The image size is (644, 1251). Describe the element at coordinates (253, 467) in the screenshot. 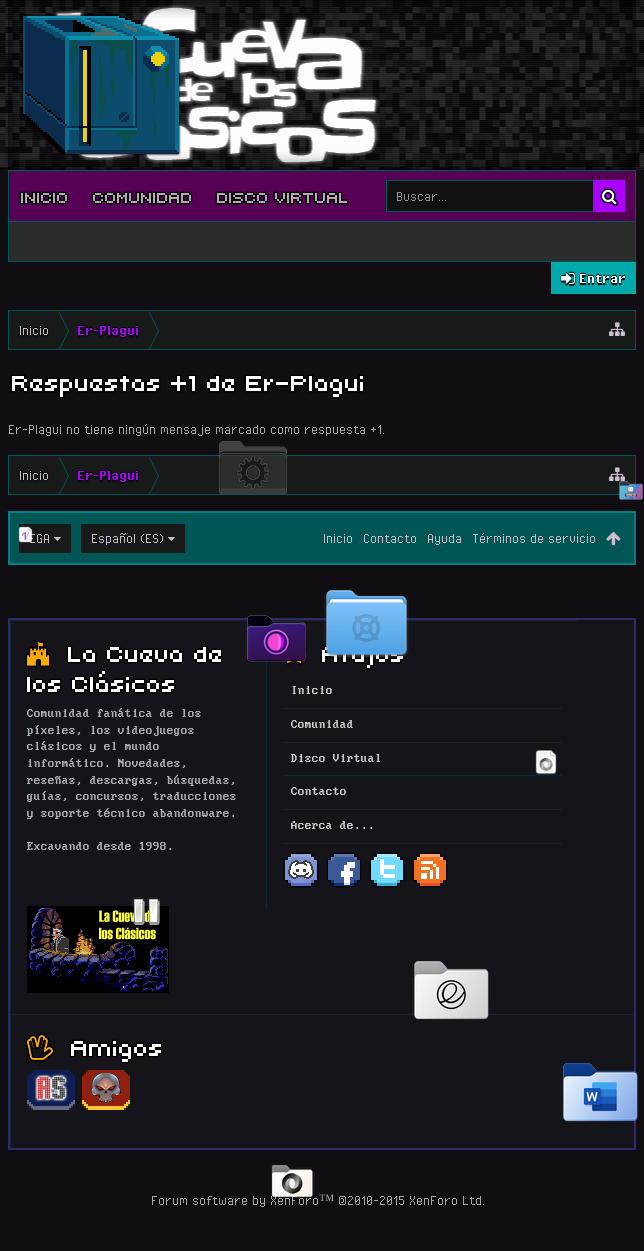

I see `view smart folder with automated rules` at that location.